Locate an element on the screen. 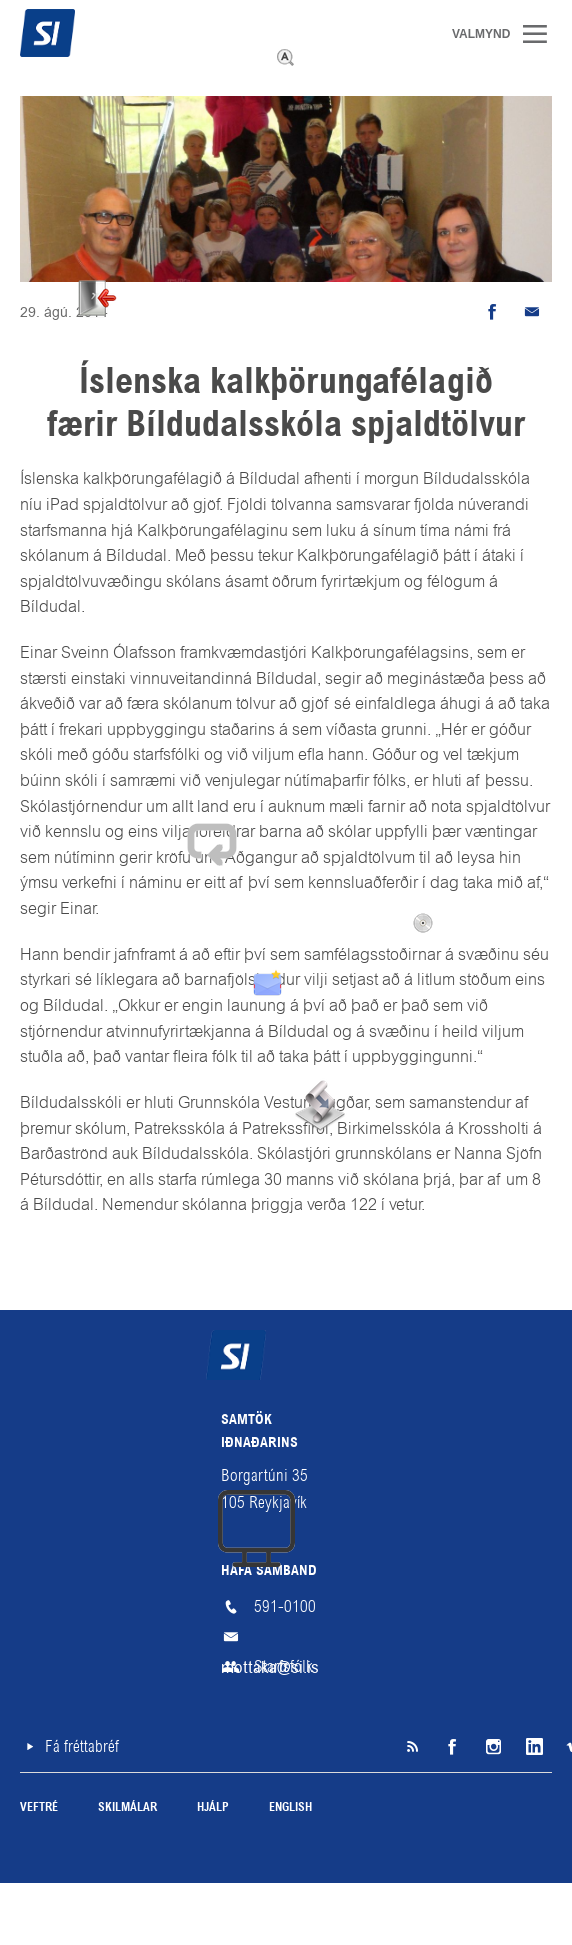  mark email as unread is located at coordinates (267, 984).